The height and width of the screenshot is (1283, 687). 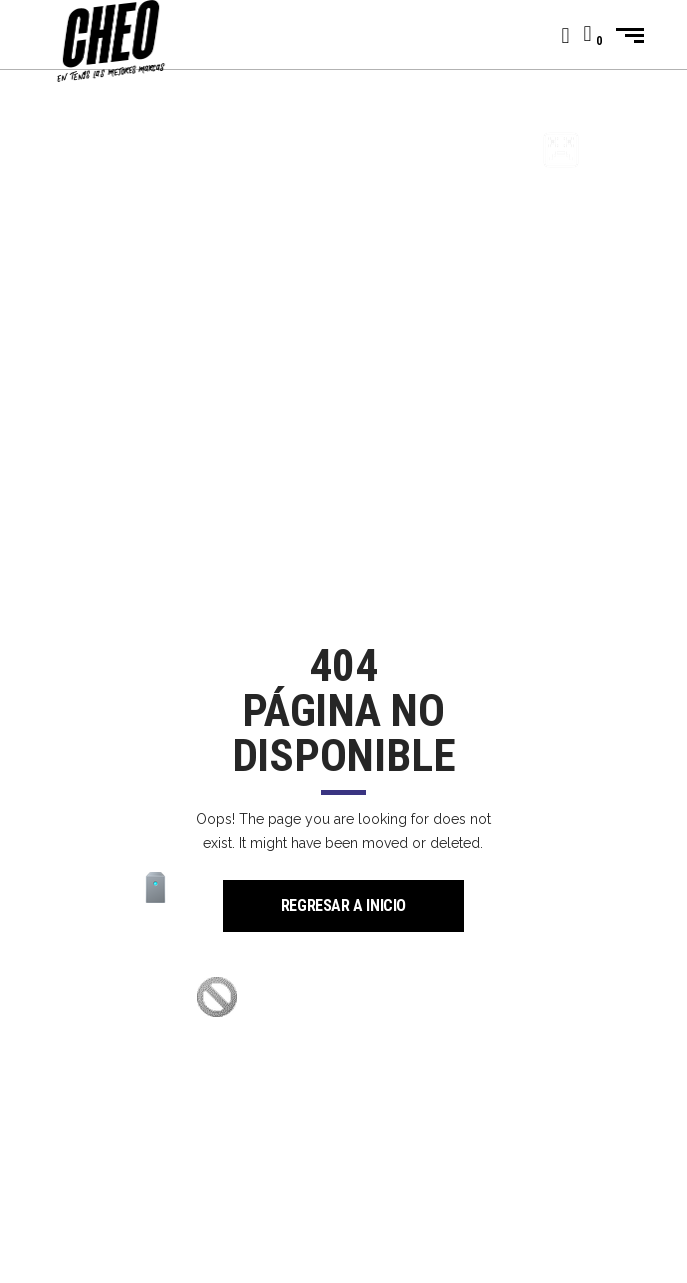 What do you see at coordinates (155, 887) in the screenshot?
I see `view computer or system hardware information` at bounding box center [155, 887].